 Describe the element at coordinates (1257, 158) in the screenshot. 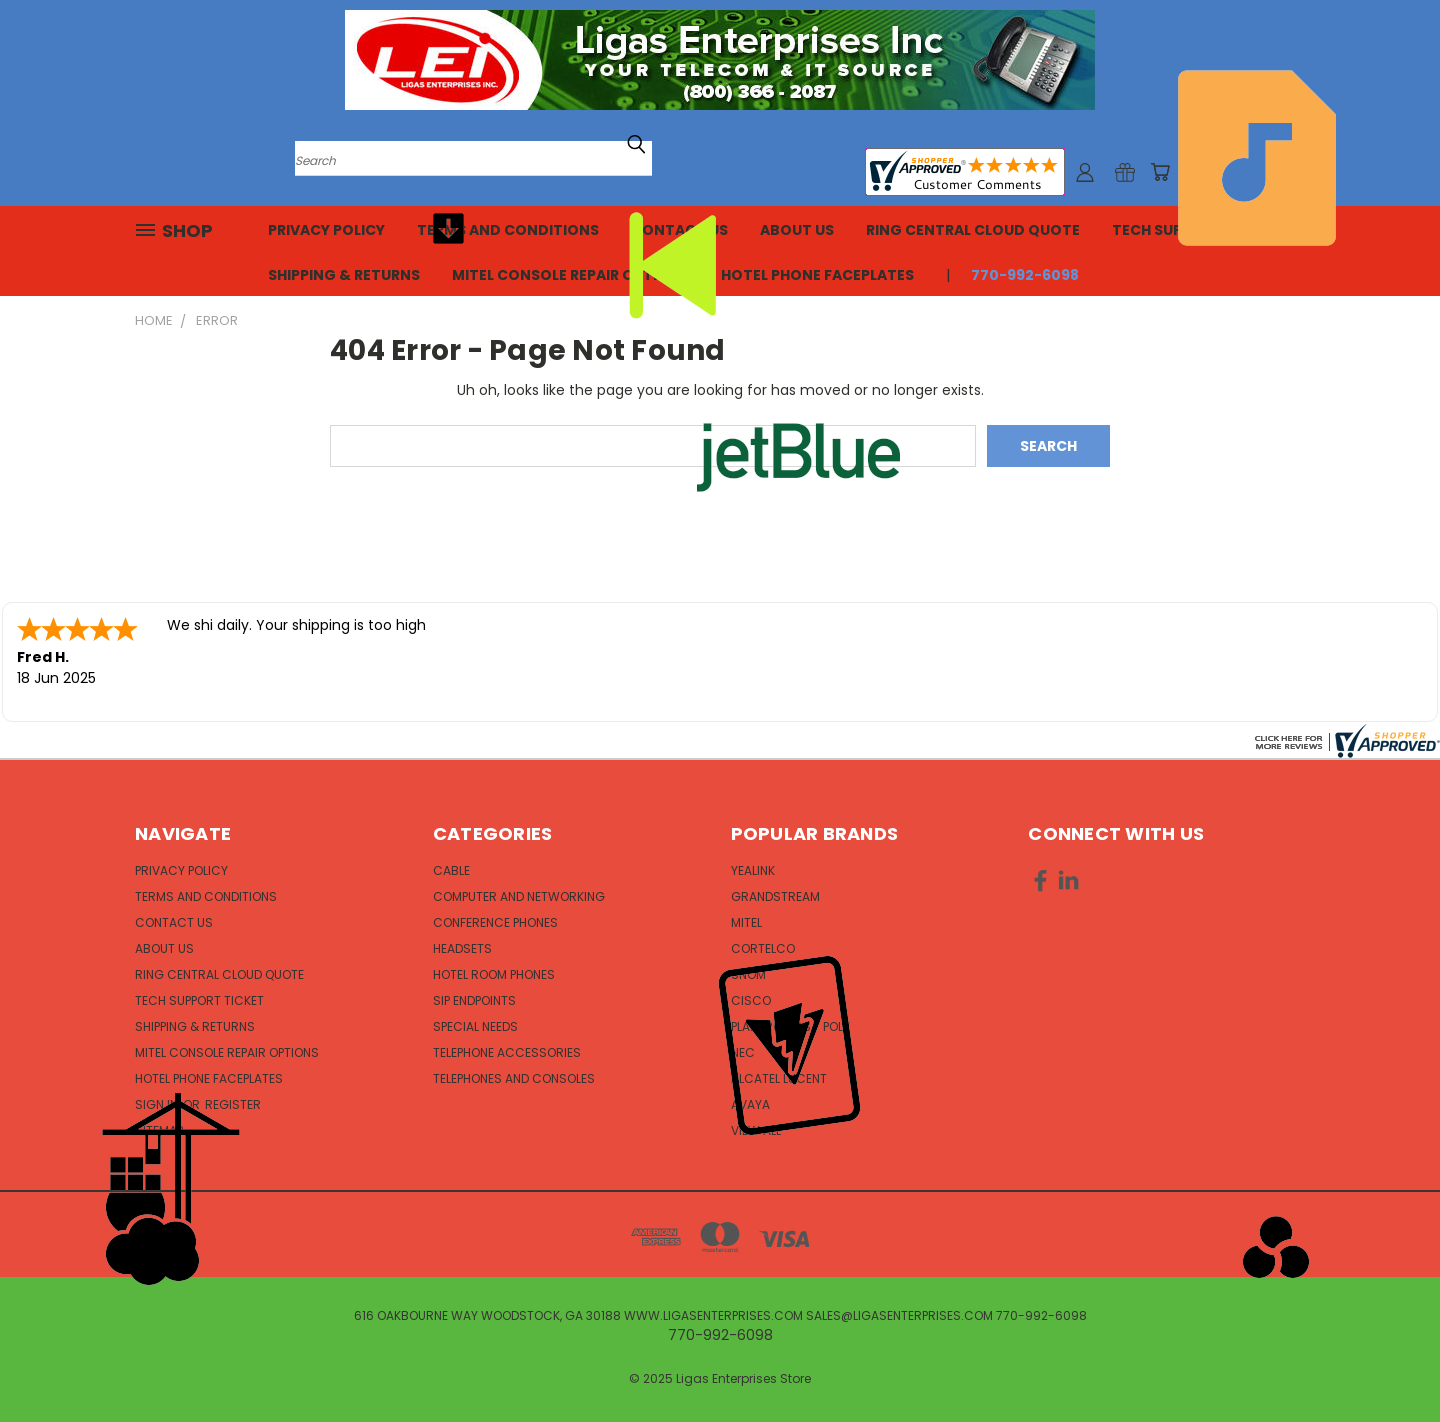

I see `open an audio or music file` at that location.